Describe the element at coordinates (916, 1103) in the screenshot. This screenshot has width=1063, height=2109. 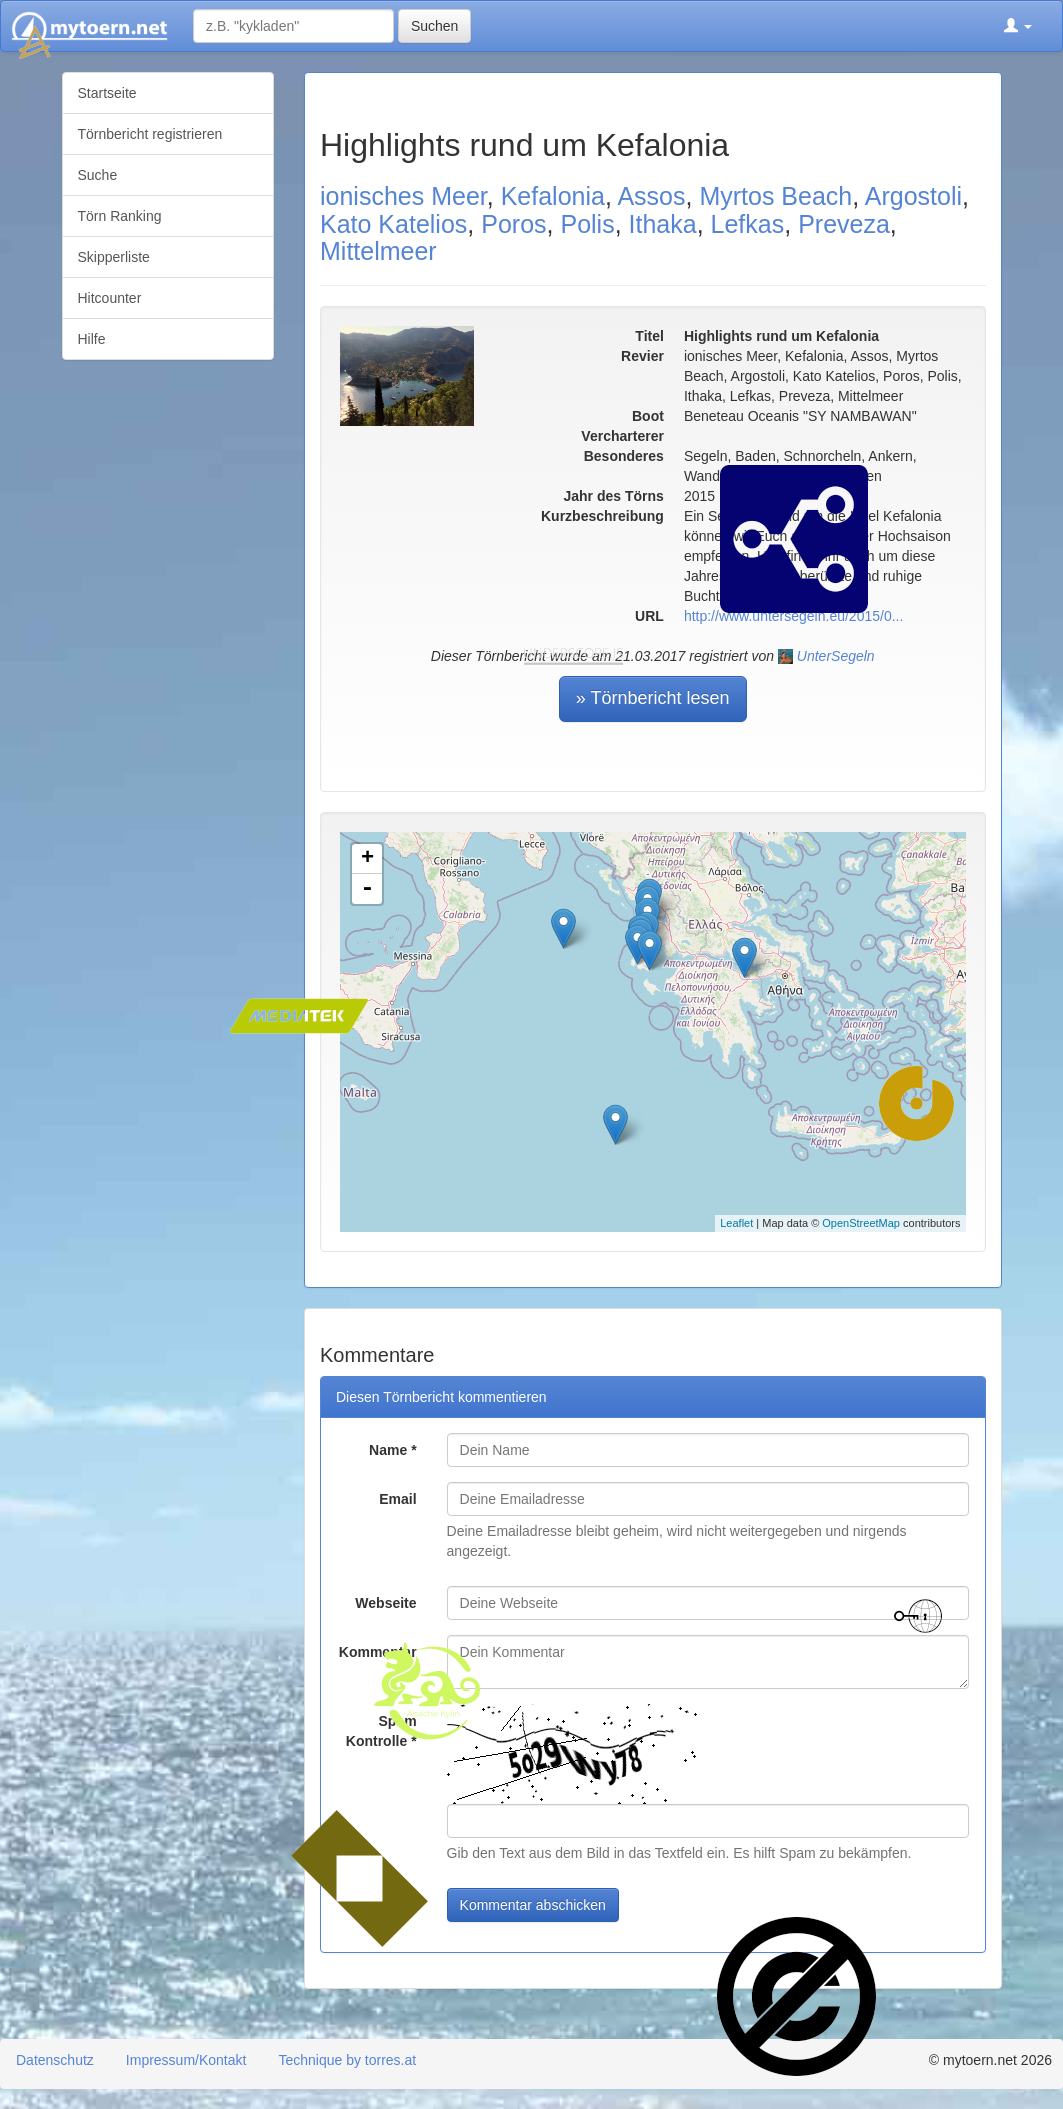
I see `open the Drooble music social network app` at that location.